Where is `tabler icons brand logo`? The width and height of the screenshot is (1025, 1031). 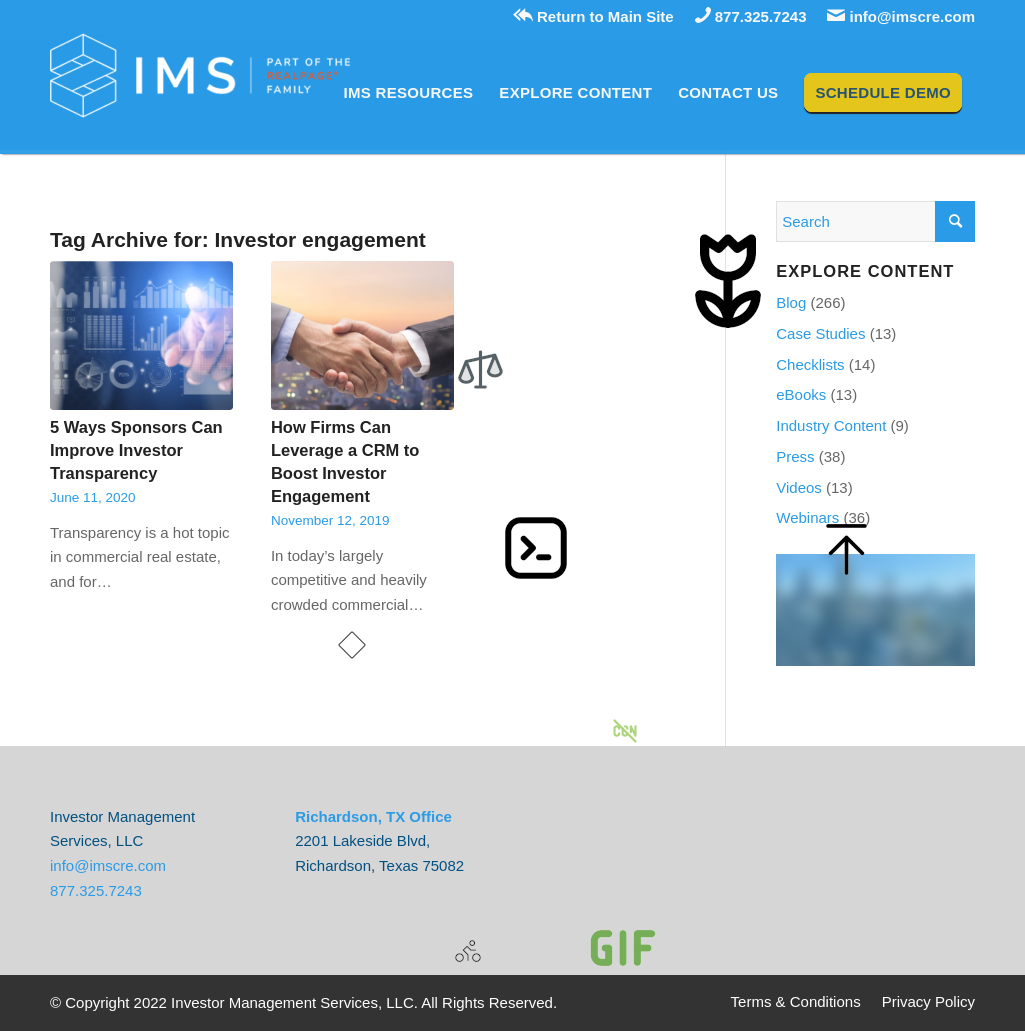
tabler icons brand logo is located at coordinates (536, 548).